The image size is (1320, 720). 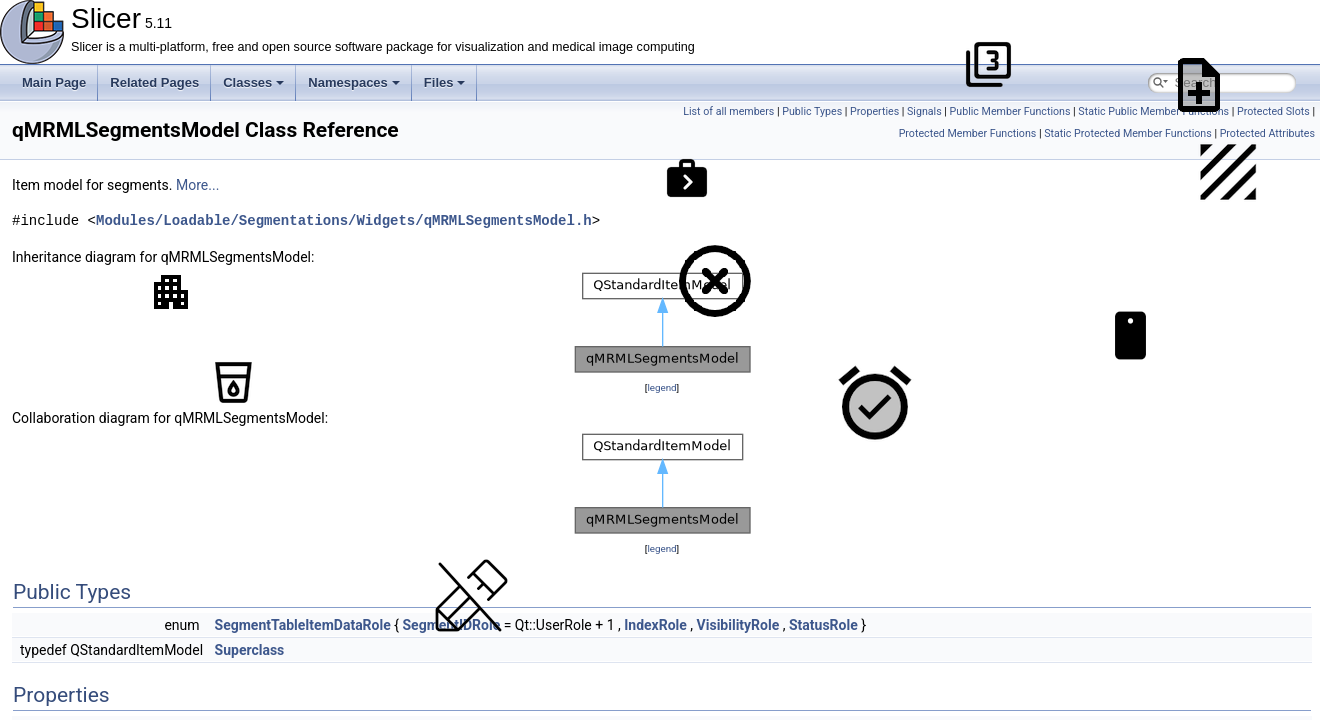 What do you see at coordinates (1199, 85) in the screenshot?
I see `create a new note or document` at bounding box center [1199, 85].